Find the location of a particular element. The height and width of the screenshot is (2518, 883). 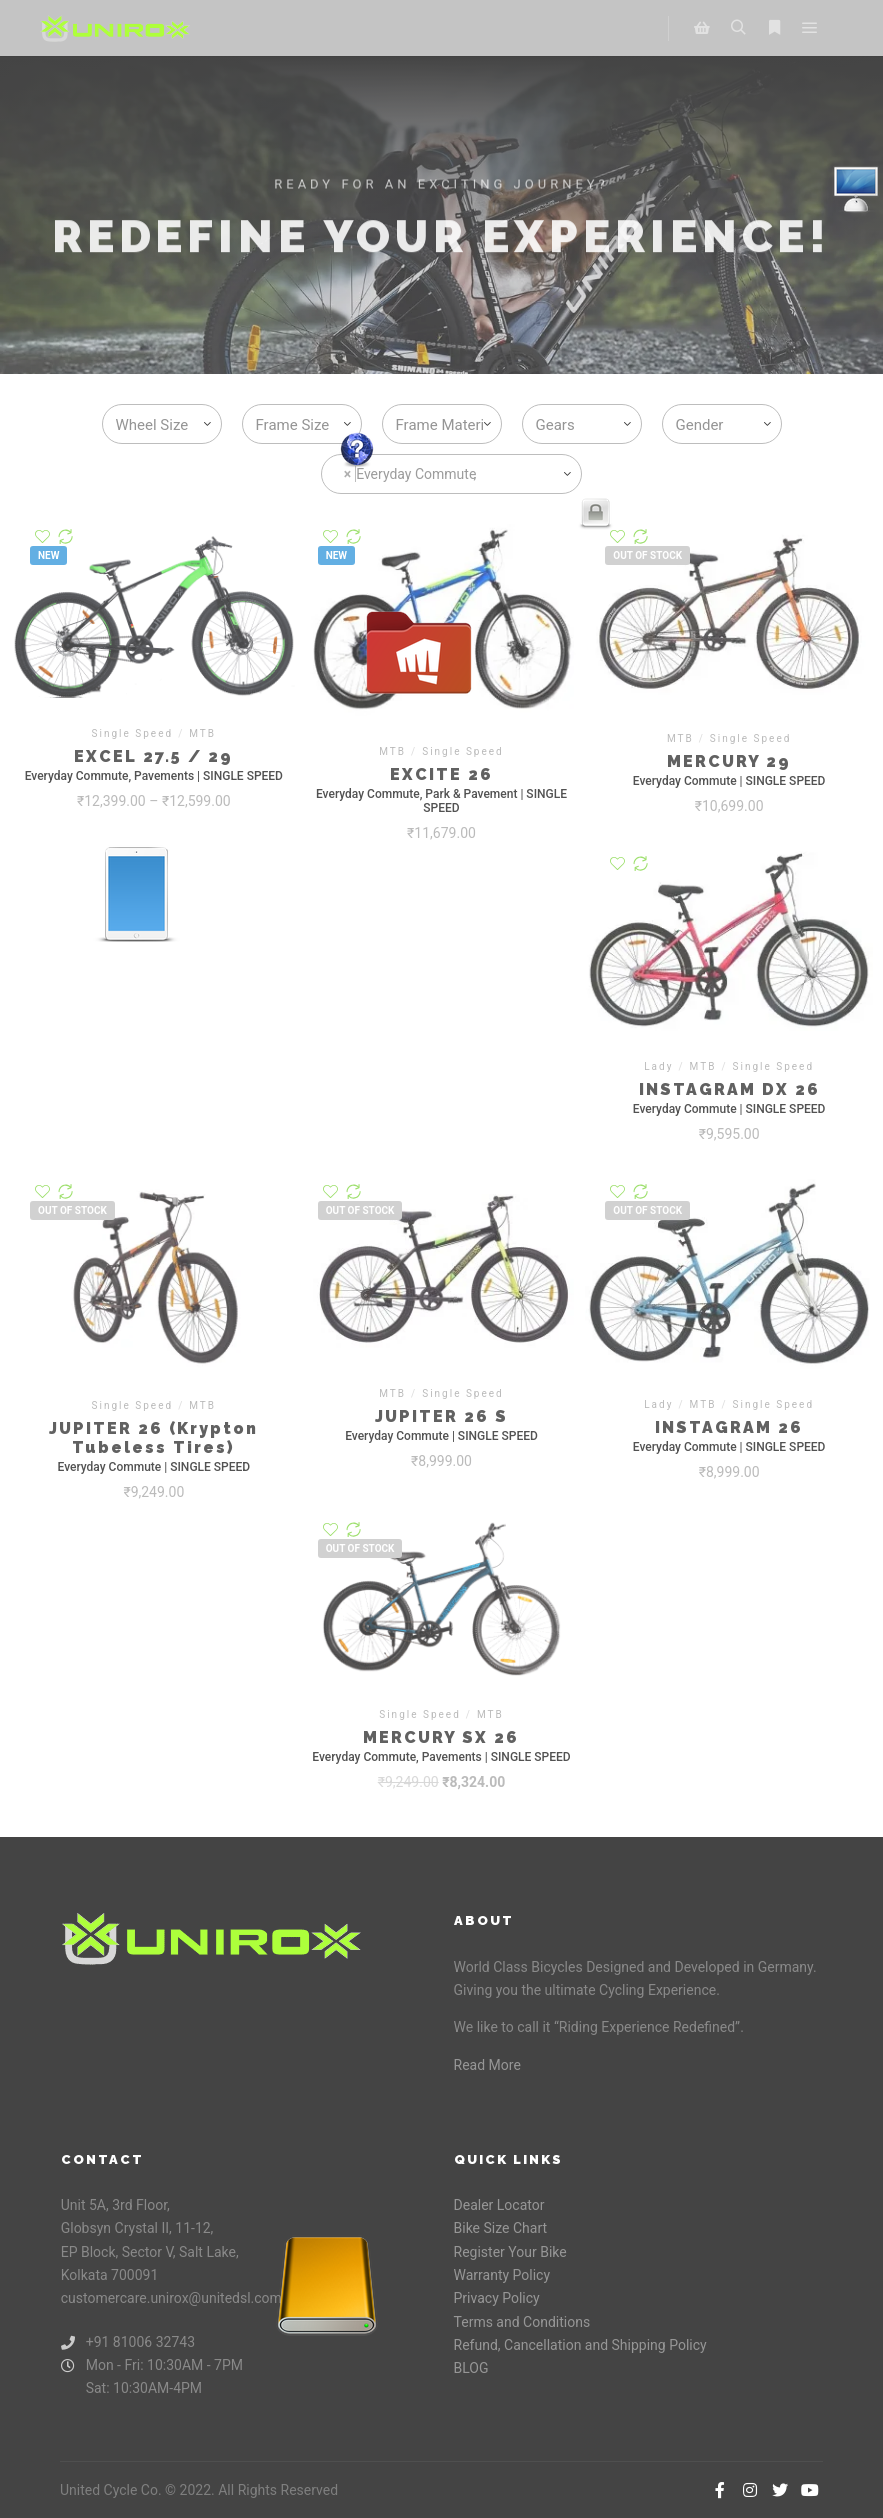

connect to a network or server is located at coordinates (357, 449).